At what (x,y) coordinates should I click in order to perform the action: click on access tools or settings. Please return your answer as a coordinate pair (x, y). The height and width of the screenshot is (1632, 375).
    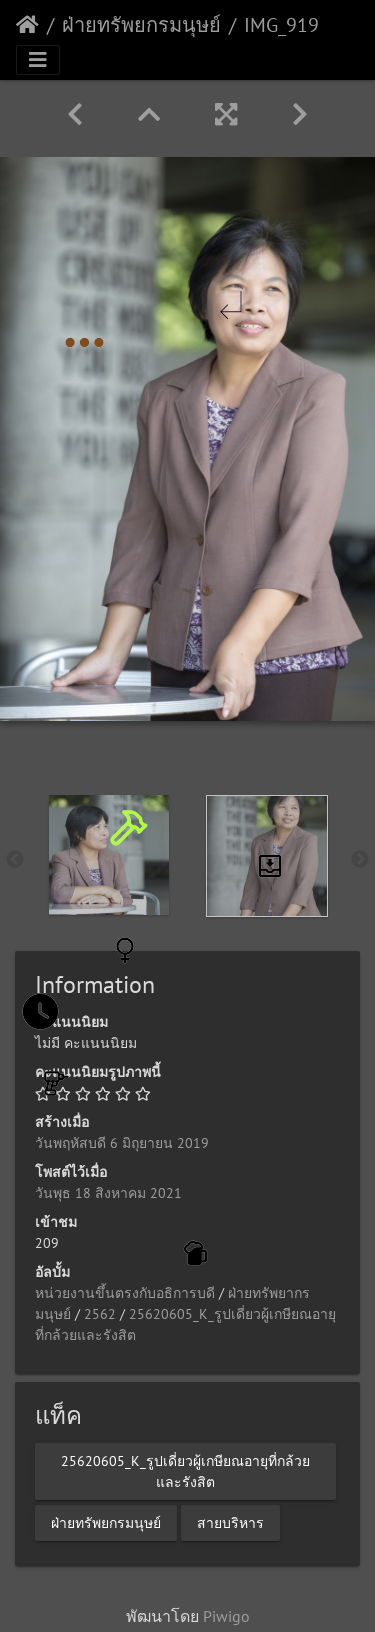
    Looking at the image, I should click on (129, 827).